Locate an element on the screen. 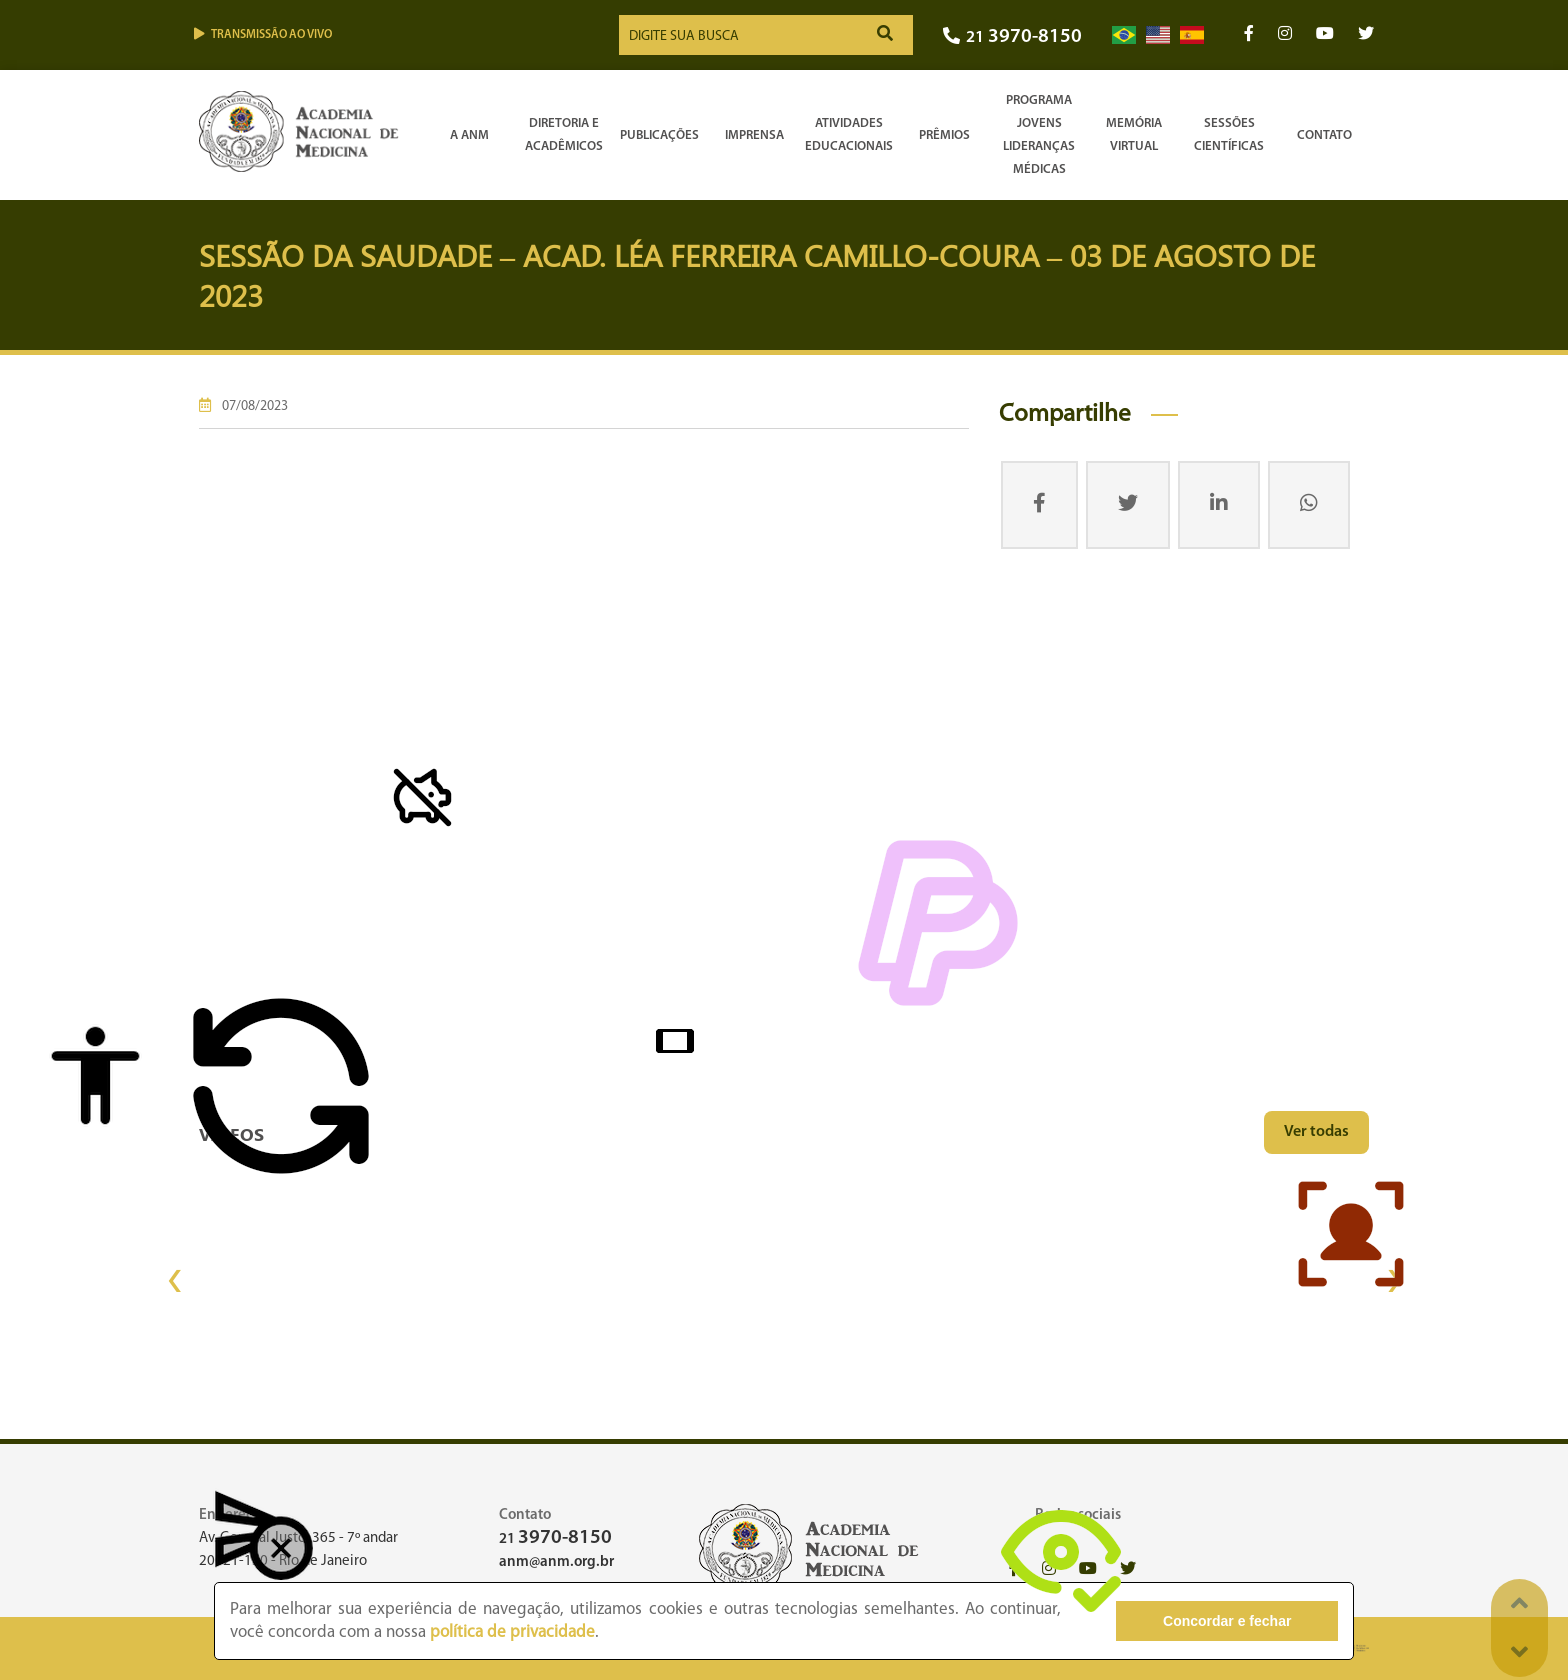 This screenshot has width=1568, height=1680. cancel a scheduled message is located at coordinates (262, 1529).